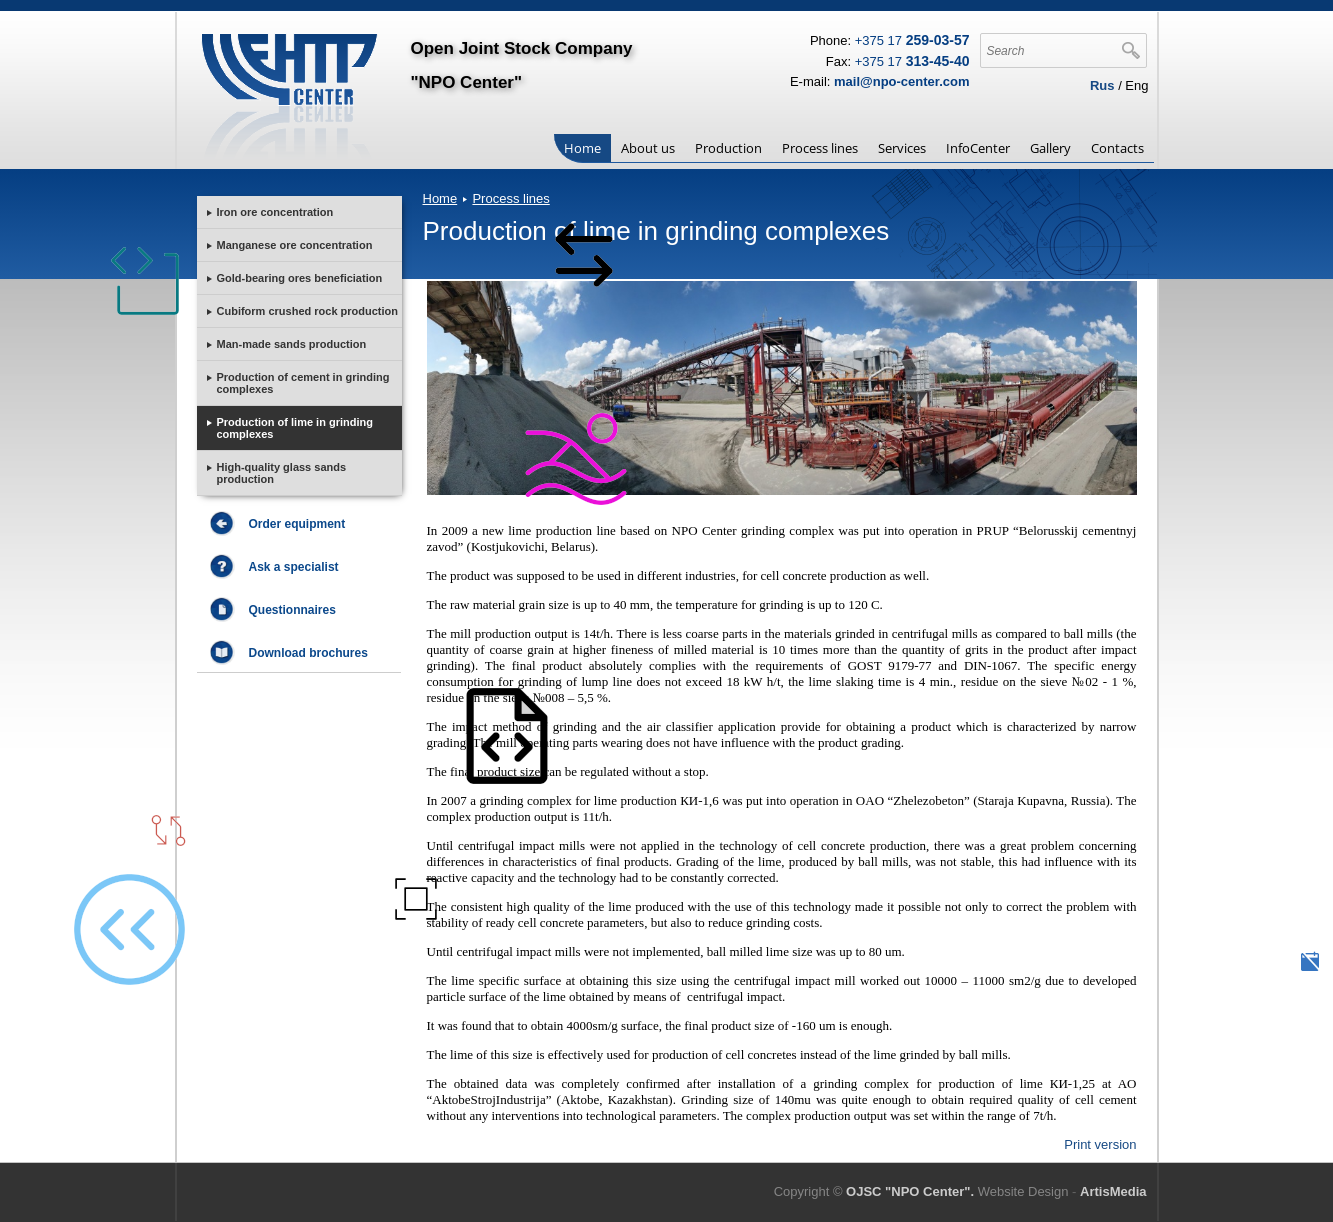  Describe the element at coordinates (148, 284) in the screenshot. I see `insert a code block or snippet` at that location.